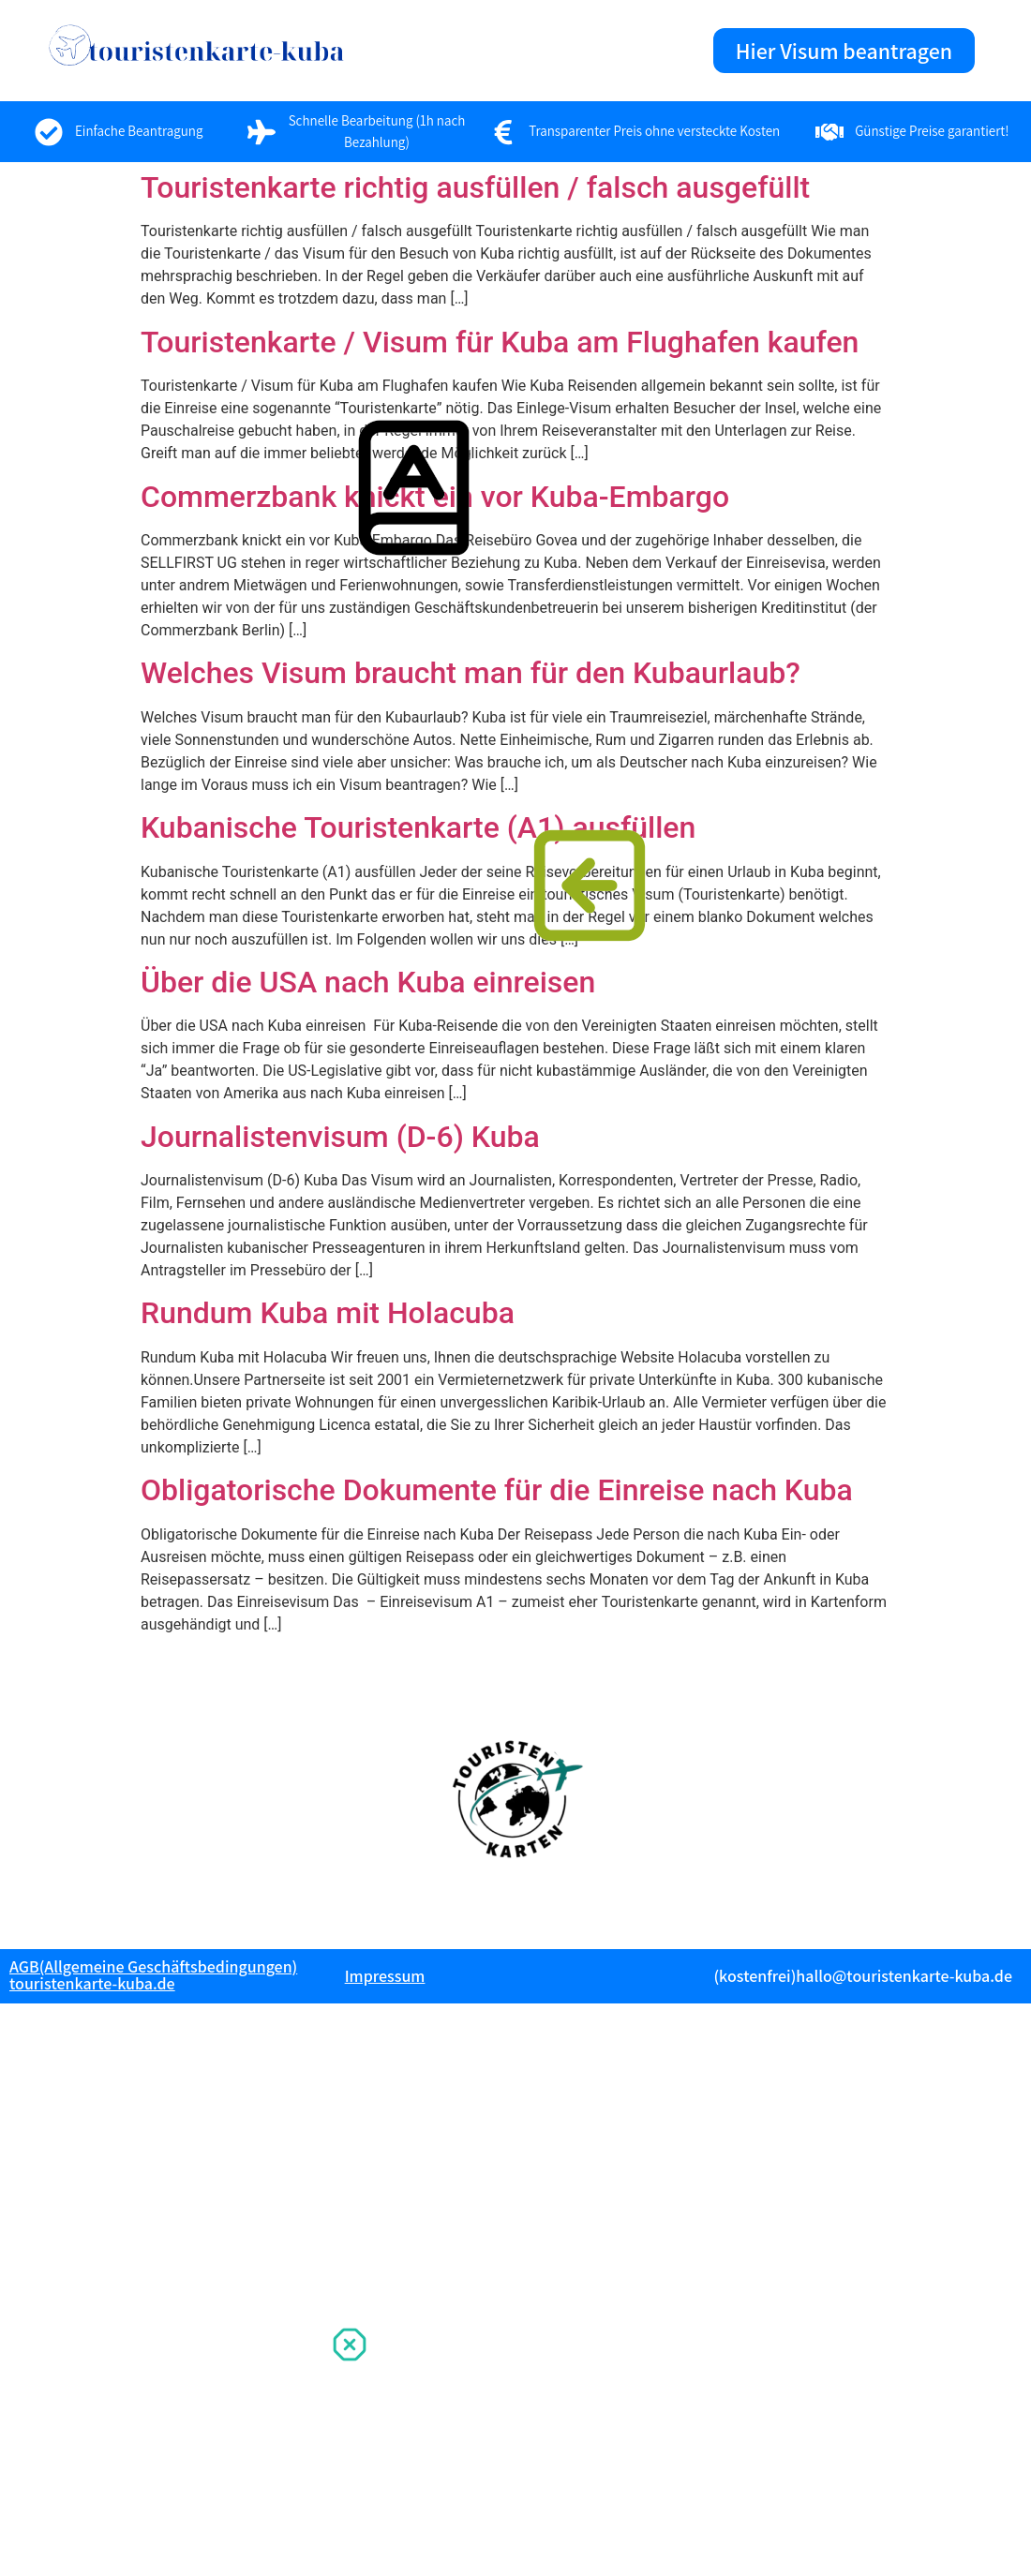 Image resolution: width=1031 pixels, height=2576 pixels. Describe the element at coordinates (350, 2345) in the screenshot. I see `stop or cancel an action` at that location.